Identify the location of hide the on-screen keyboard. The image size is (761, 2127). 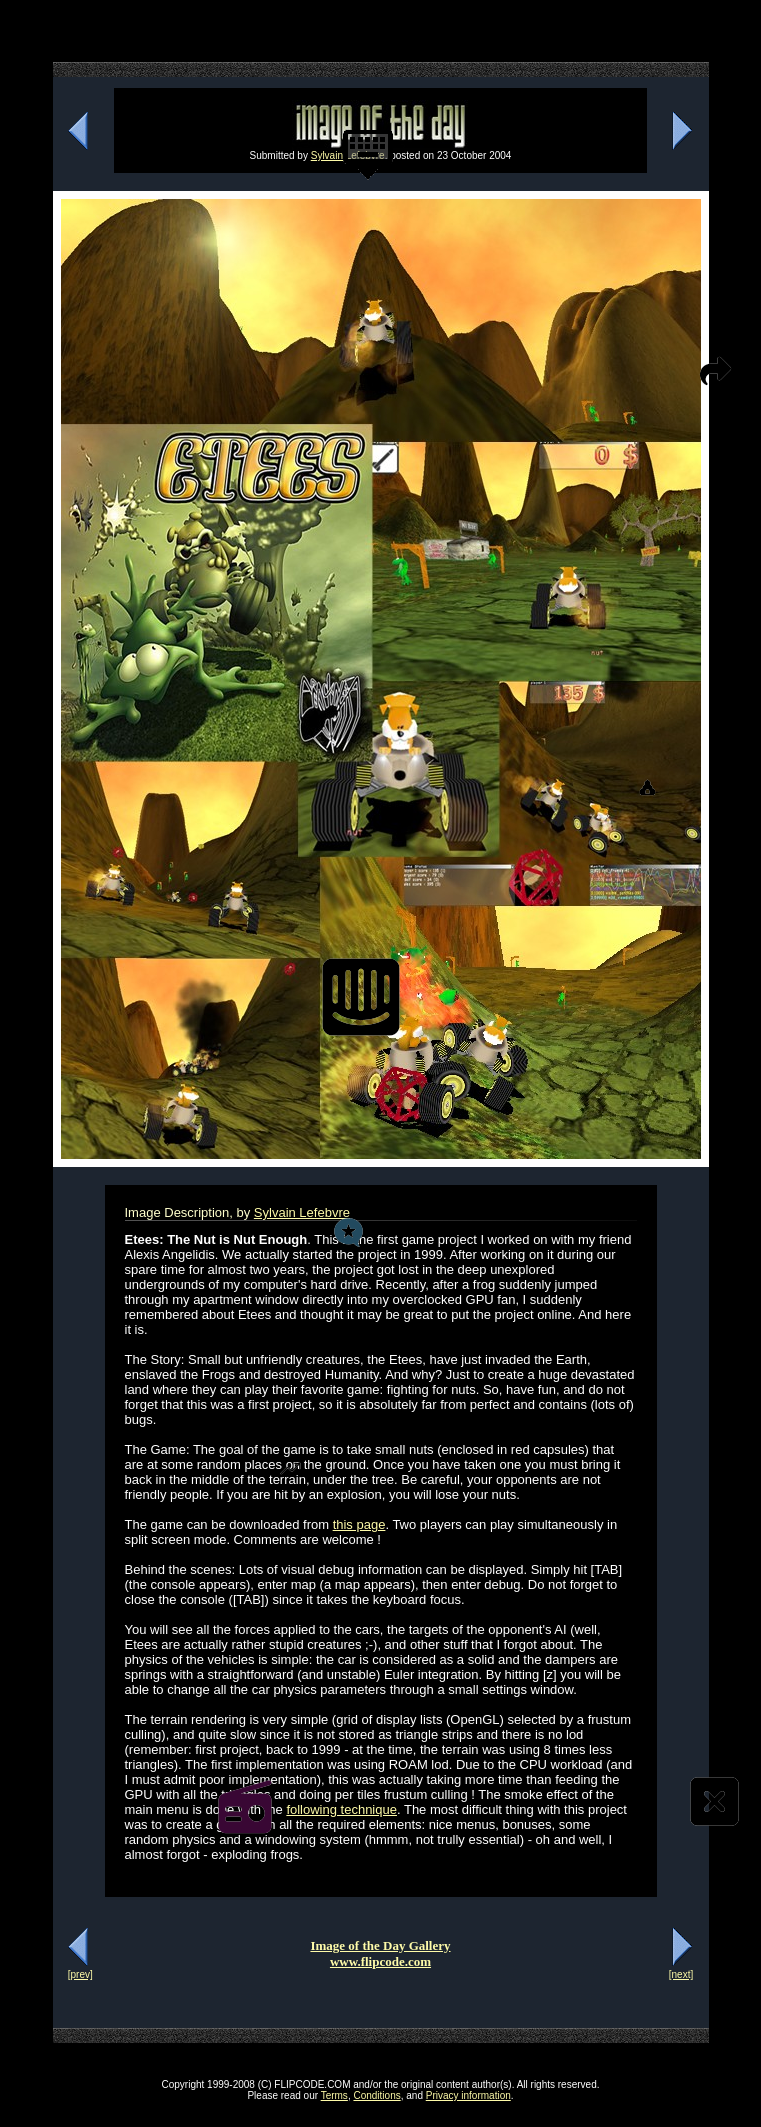
(368, 152).